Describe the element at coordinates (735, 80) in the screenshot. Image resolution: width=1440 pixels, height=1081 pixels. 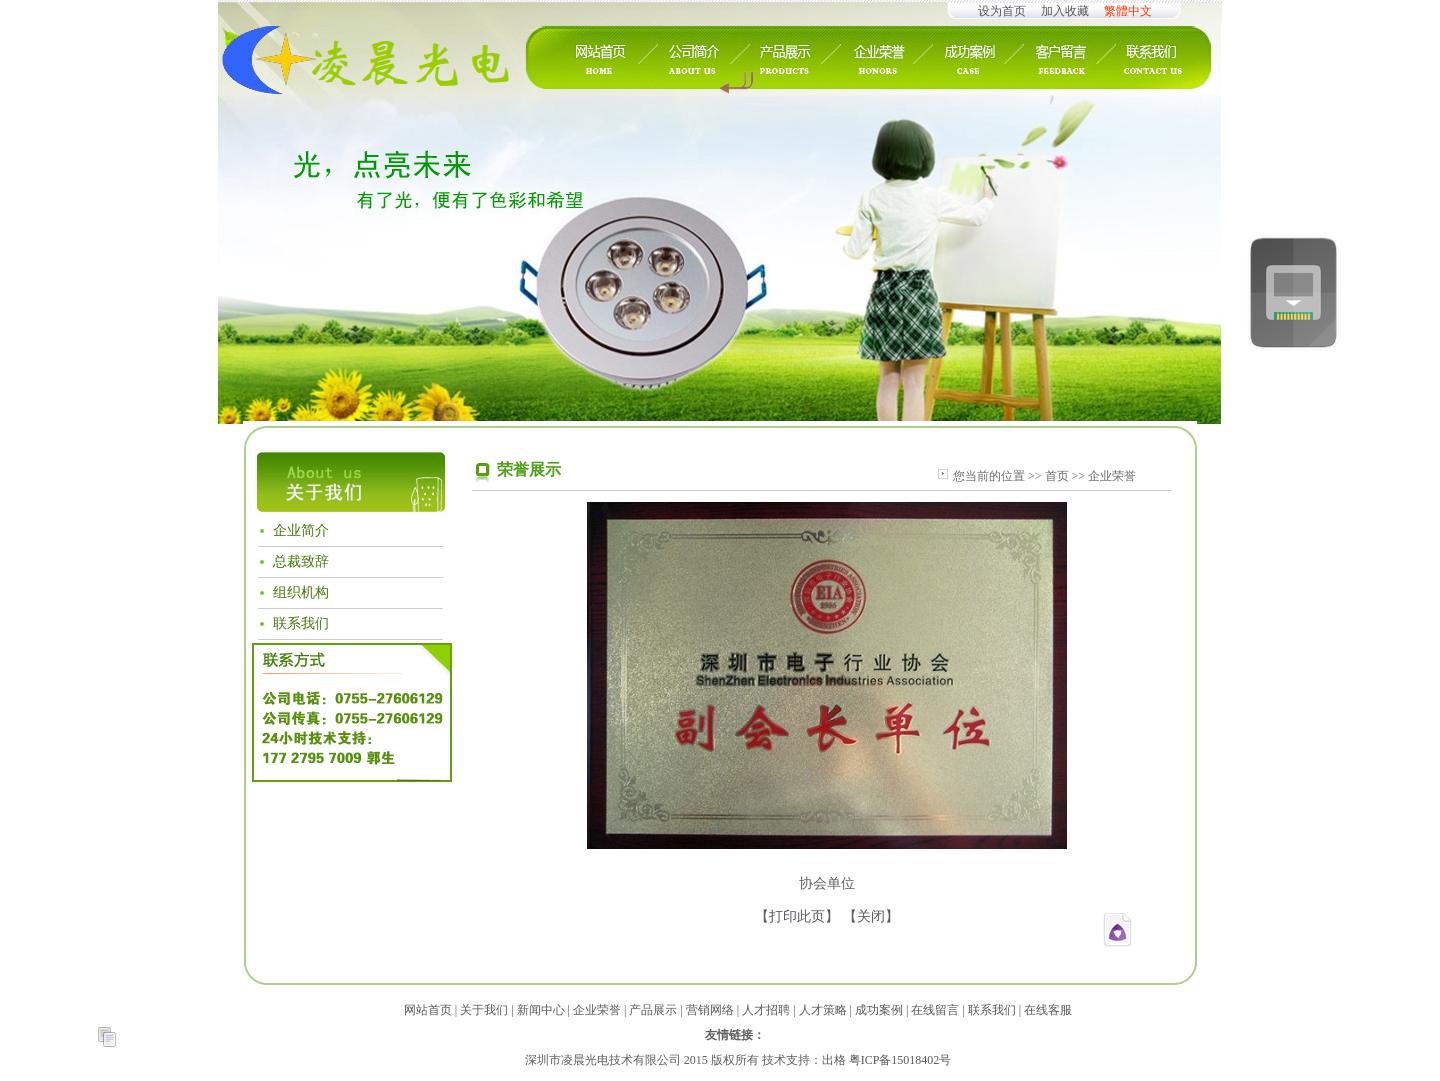
I see `reply to all recipients in an email thread` at that location.